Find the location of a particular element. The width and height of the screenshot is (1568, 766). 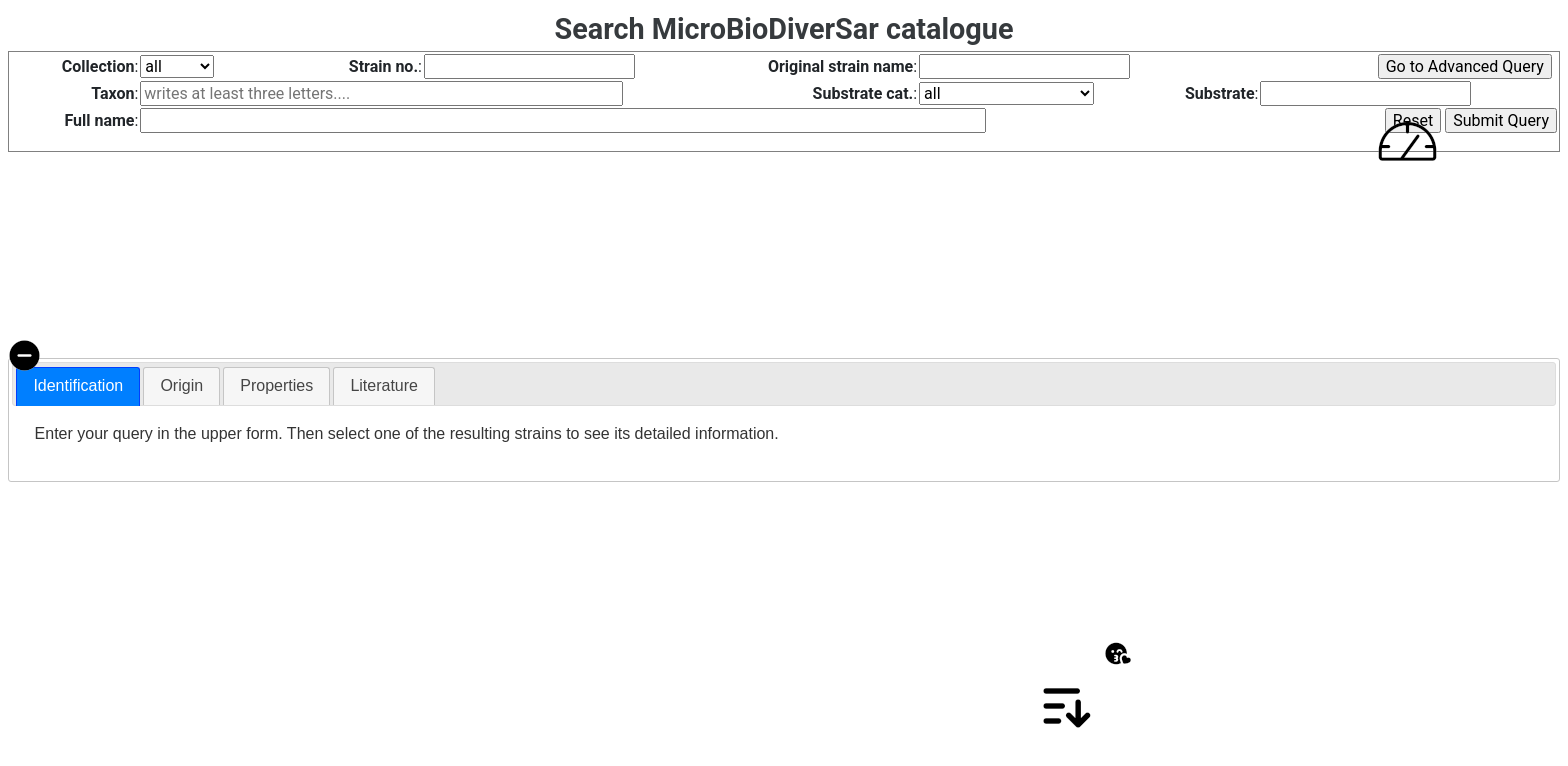

view performance or speed metrics is located at coordinates (1407, 144).